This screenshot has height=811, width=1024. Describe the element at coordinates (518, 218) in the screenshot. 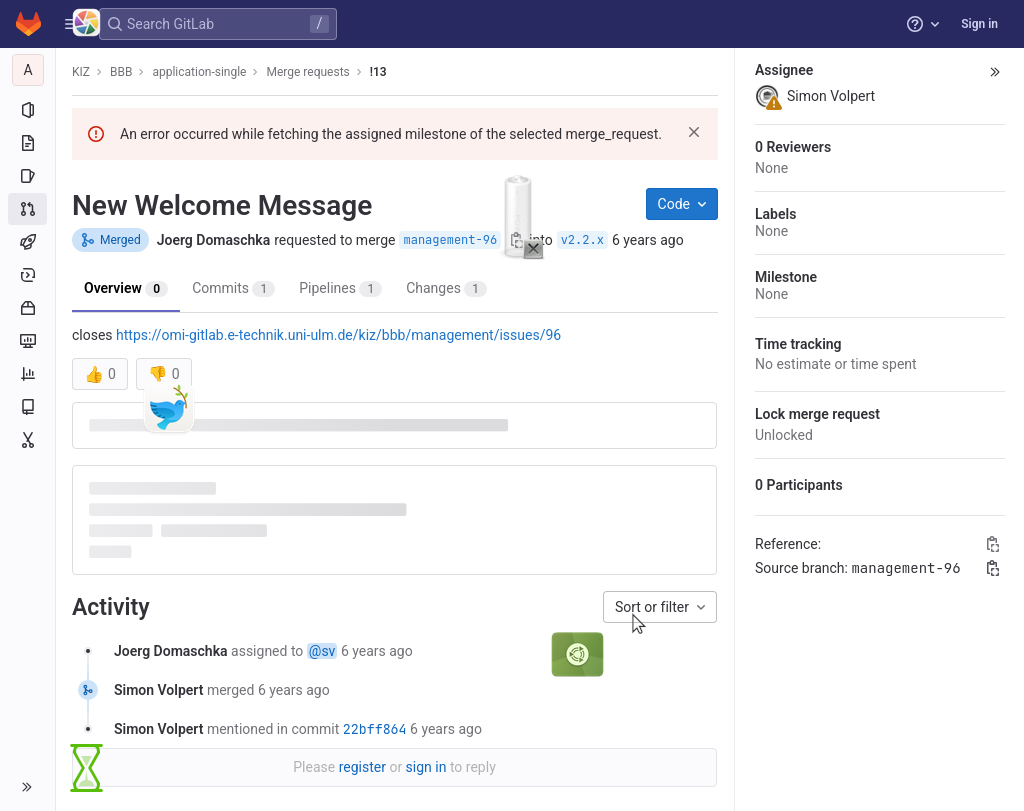

I see `indicates battery not detected or missing` at that location.